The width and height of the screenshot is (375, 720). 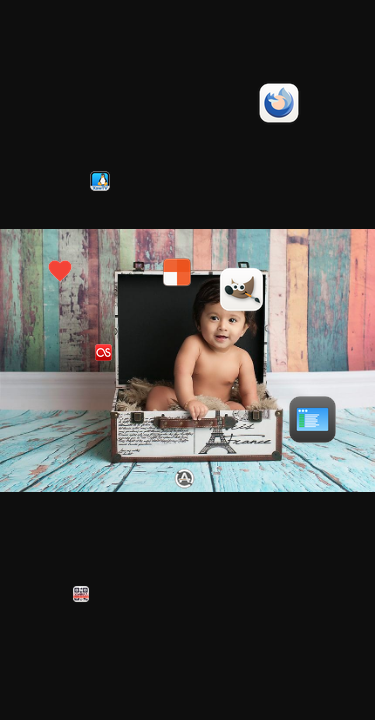 What do you see at coordinates (184, 478) in the screenshot?
I see `open the software updater application` at bounding box center [184, 478].